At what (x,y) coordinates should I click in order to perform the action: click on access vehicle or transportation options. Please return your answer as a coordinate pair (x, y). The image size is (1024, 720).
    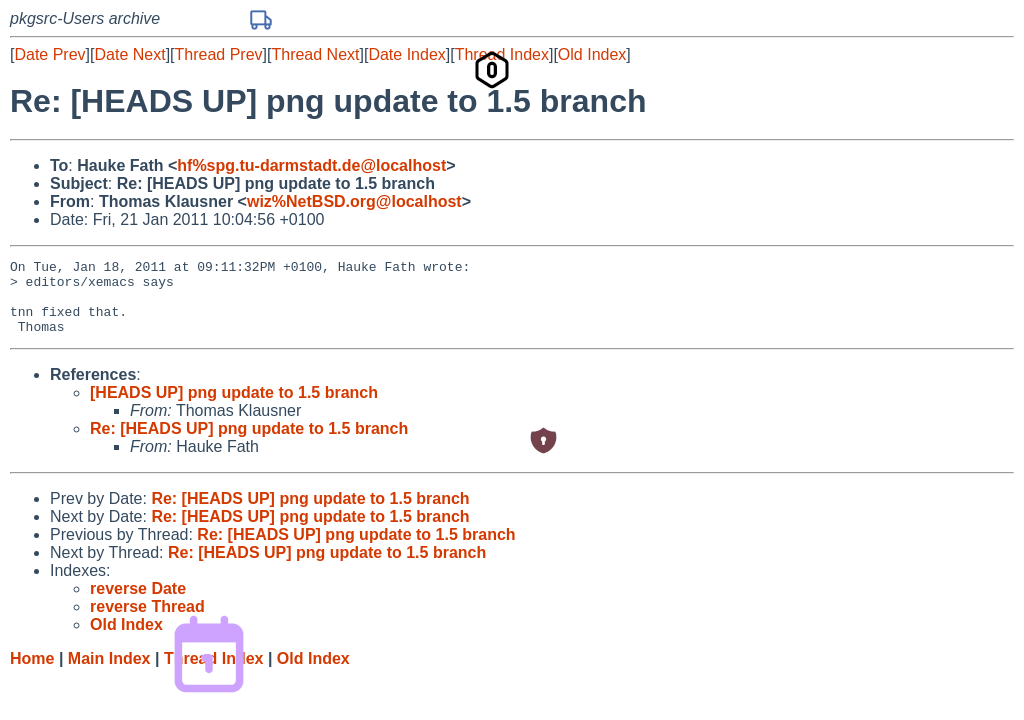
    Looking at the image, I should click on (261, 20).